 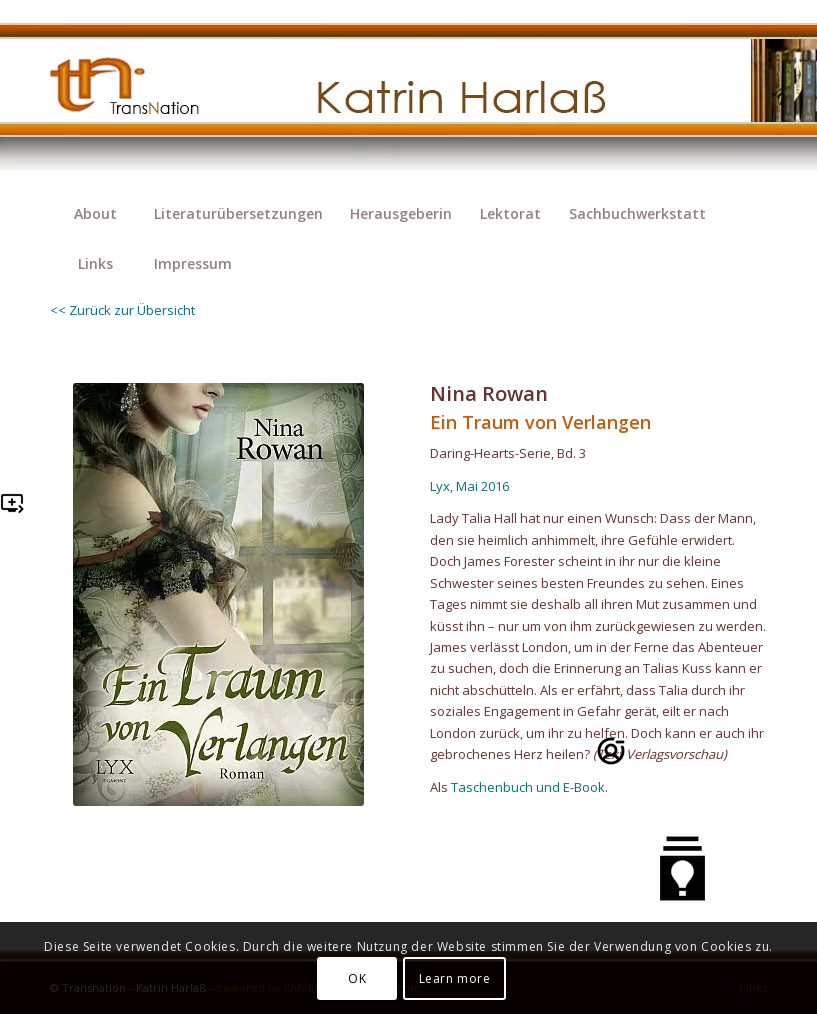 What do you see at coordinates (682, 868) in the screenshot?
I see `run batch predictions or bulk AI processing` at bounding box center [682, 868].